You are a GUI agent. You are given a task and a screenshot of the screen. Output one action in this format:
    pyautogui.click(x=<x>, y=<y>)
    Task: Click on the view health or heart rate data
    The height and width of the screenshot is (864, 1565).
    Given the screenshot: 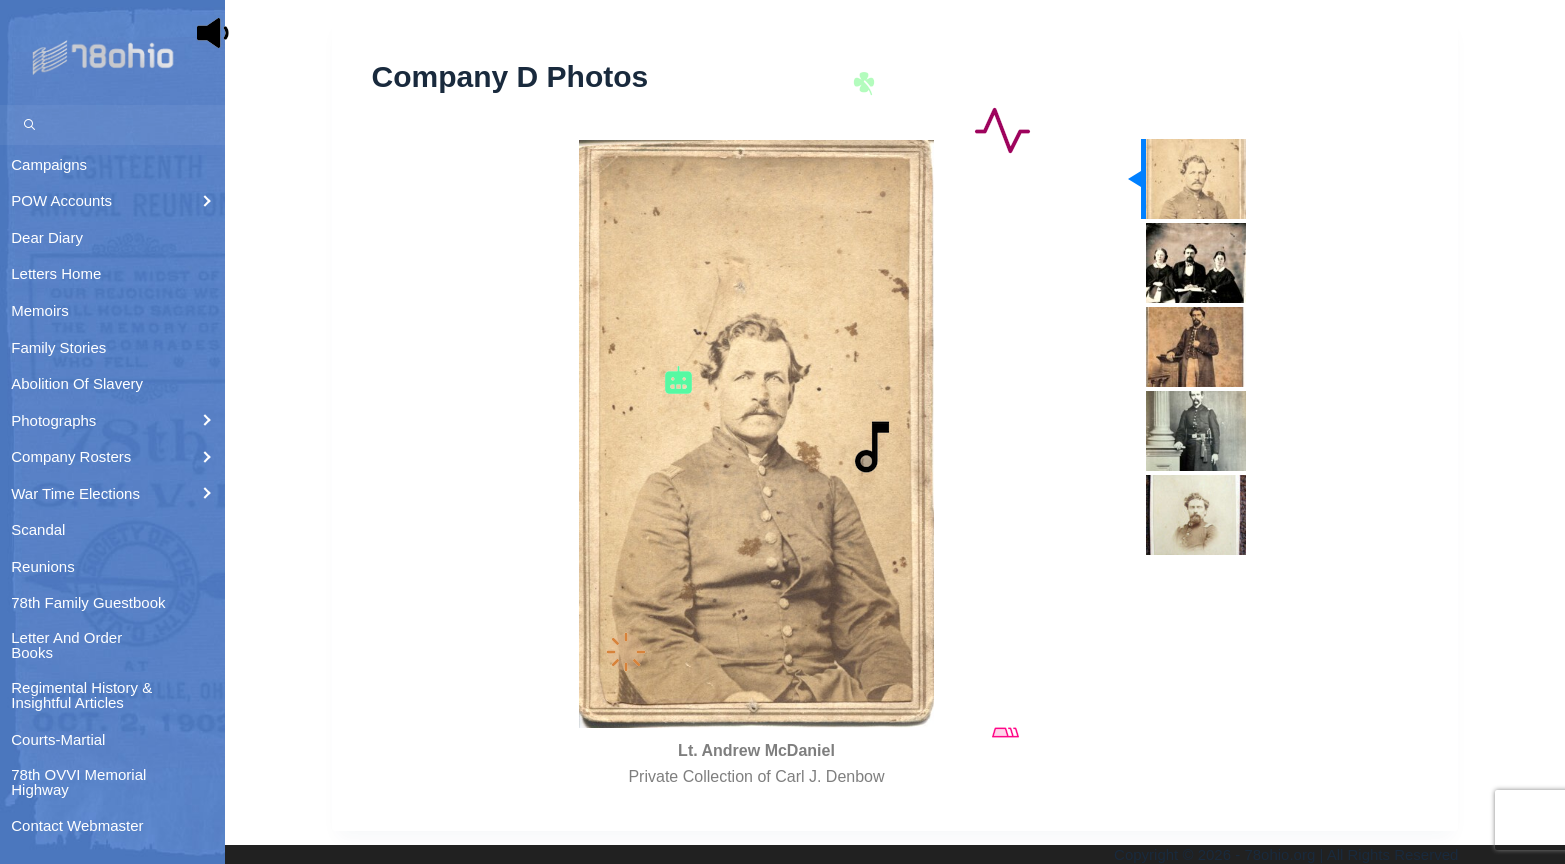 What is the action you would take?
    pyautogui.click(x=1002, y=131)
    